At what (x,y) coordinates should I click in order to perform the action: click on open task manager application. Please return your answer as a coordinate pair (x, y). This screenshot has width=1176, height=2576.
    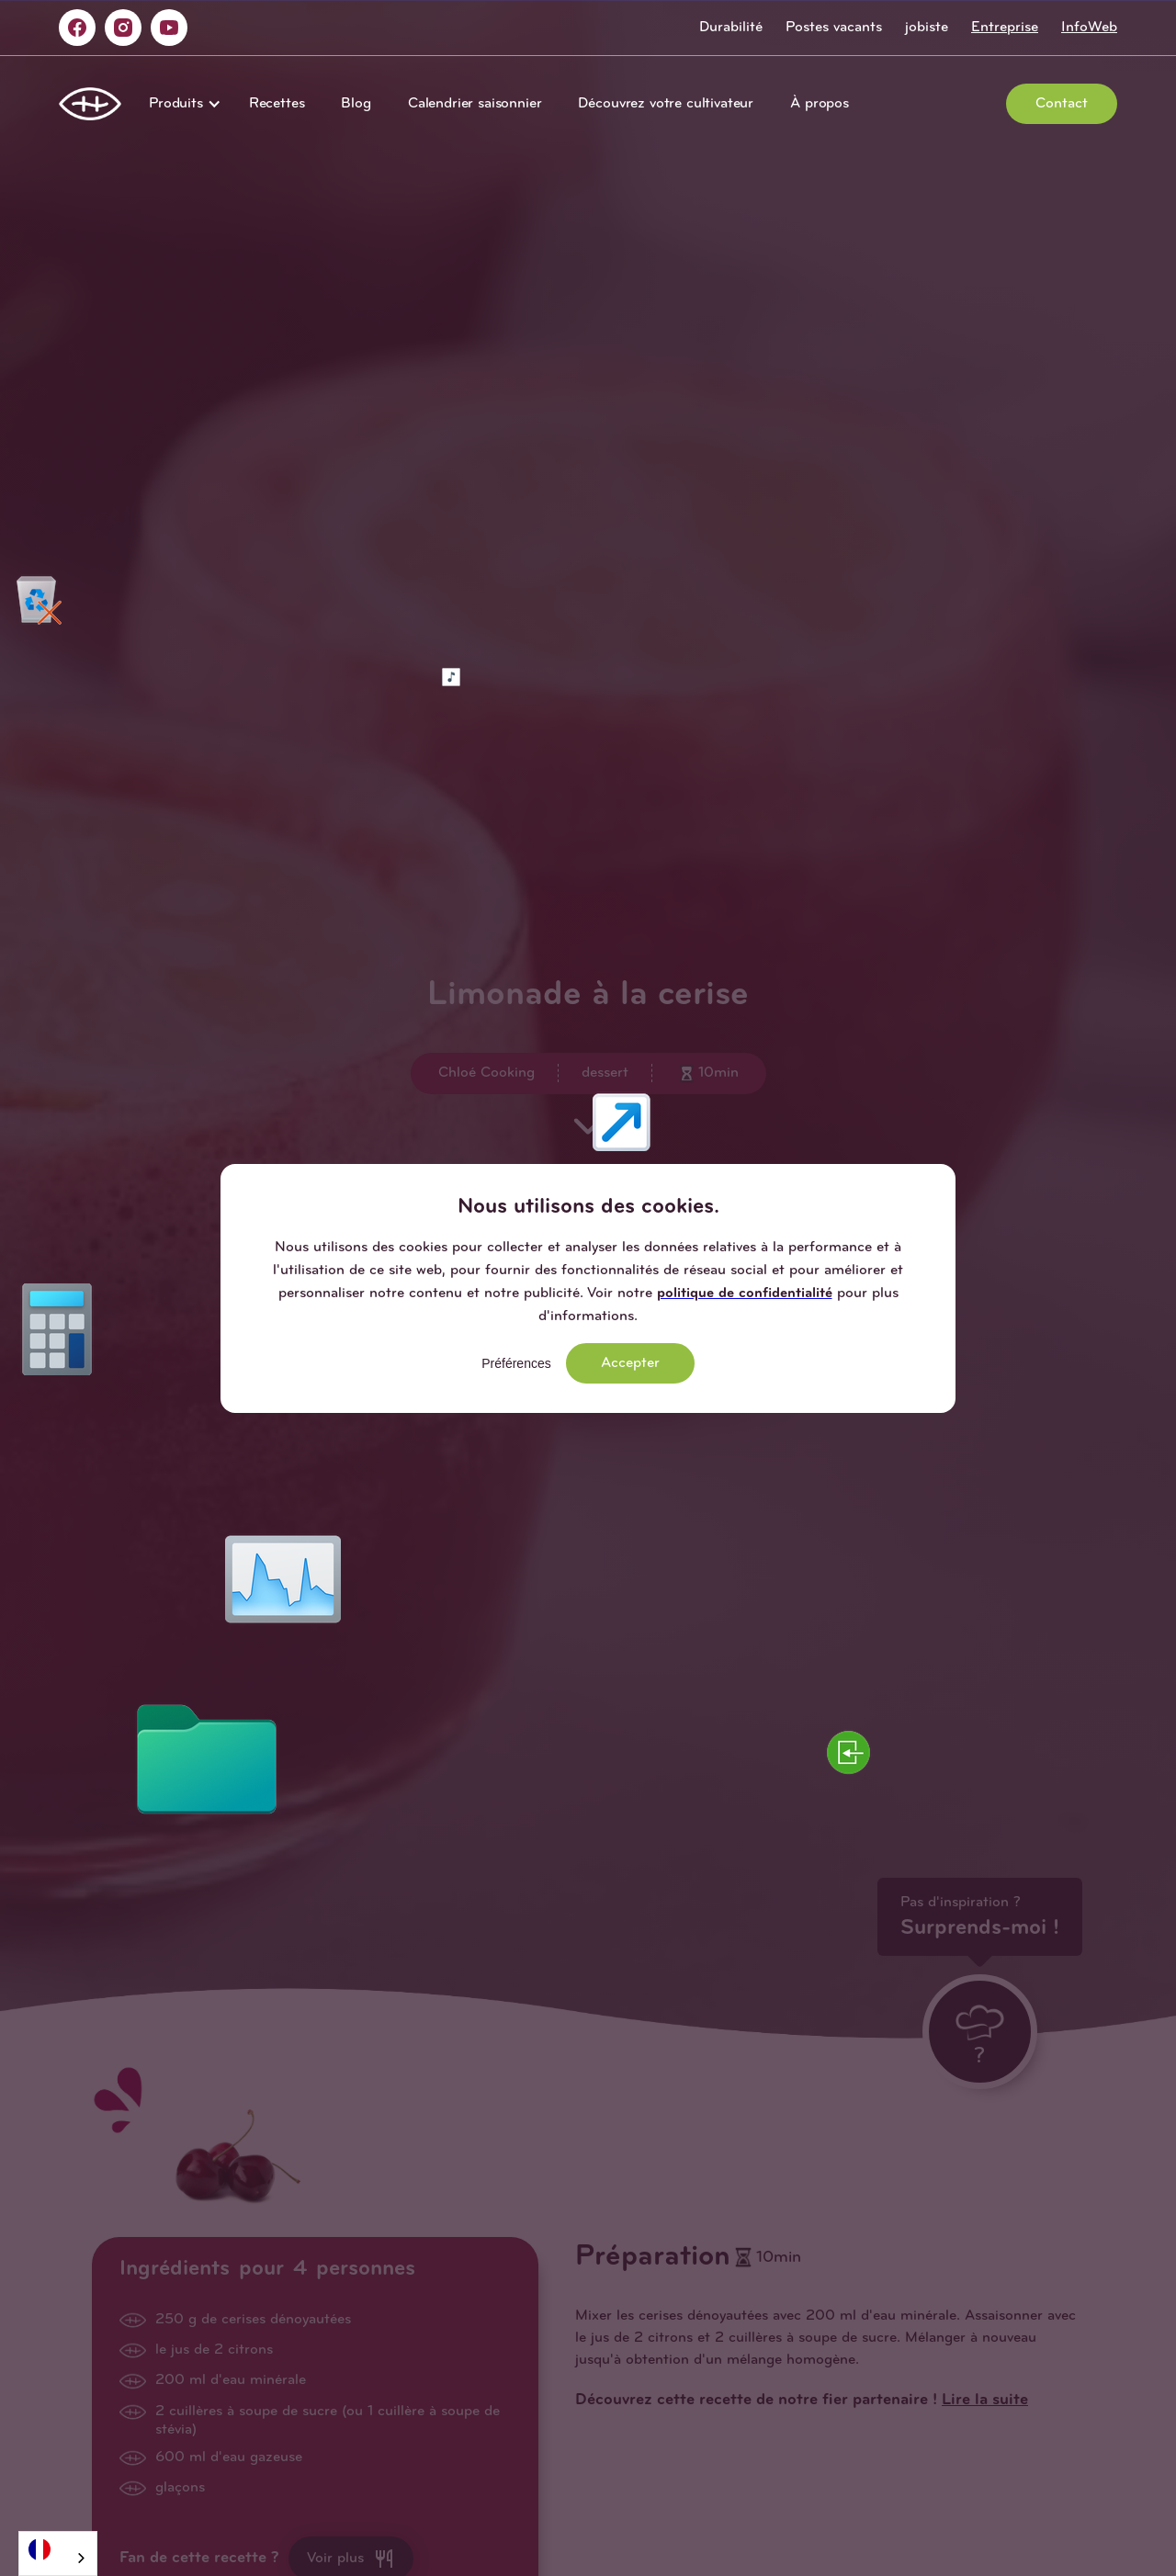
    Looking at the image, I should click on (283, 1579).